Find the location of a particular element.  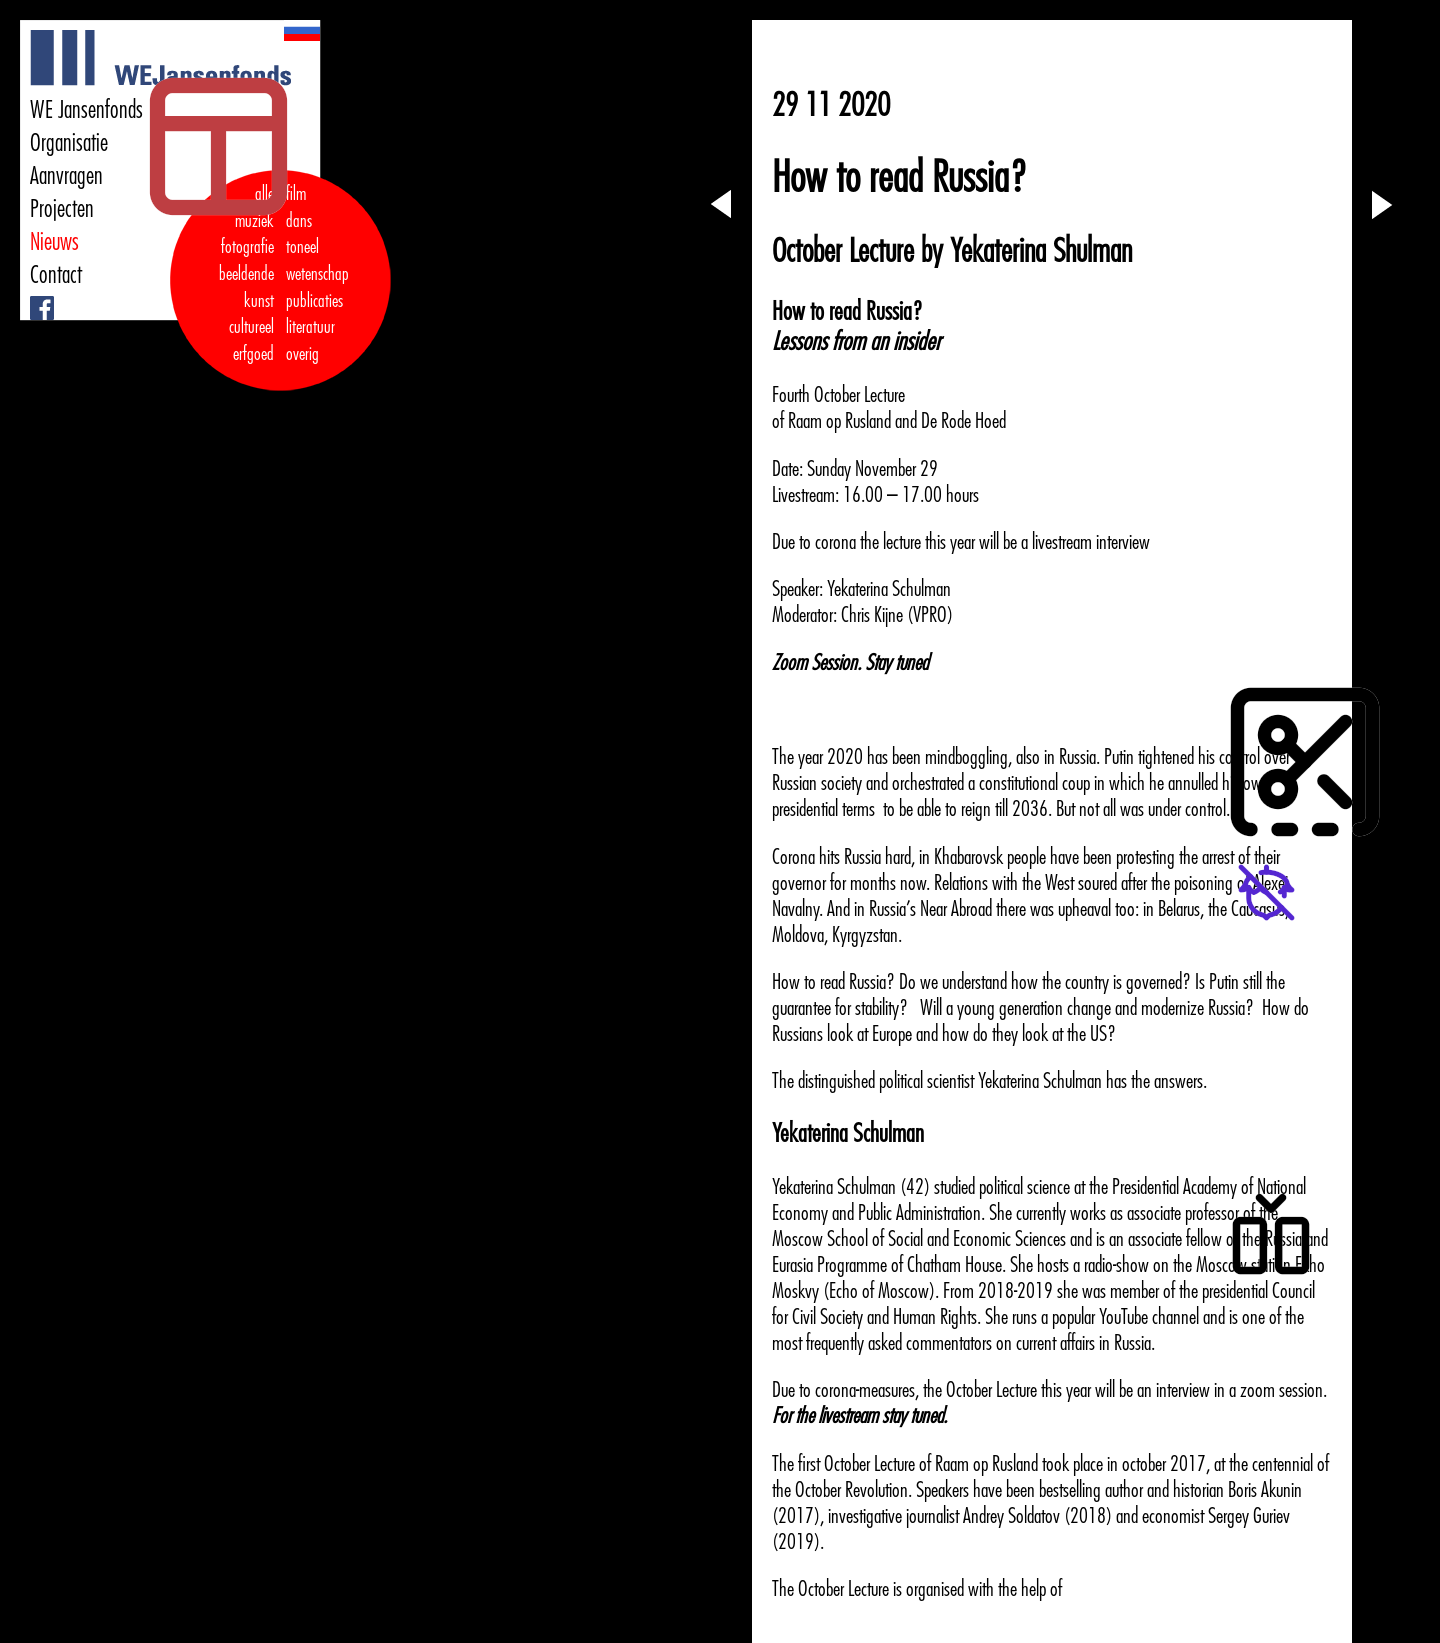

indicates nut-free or no nuts allowed is located at coordinates (1266, 892).